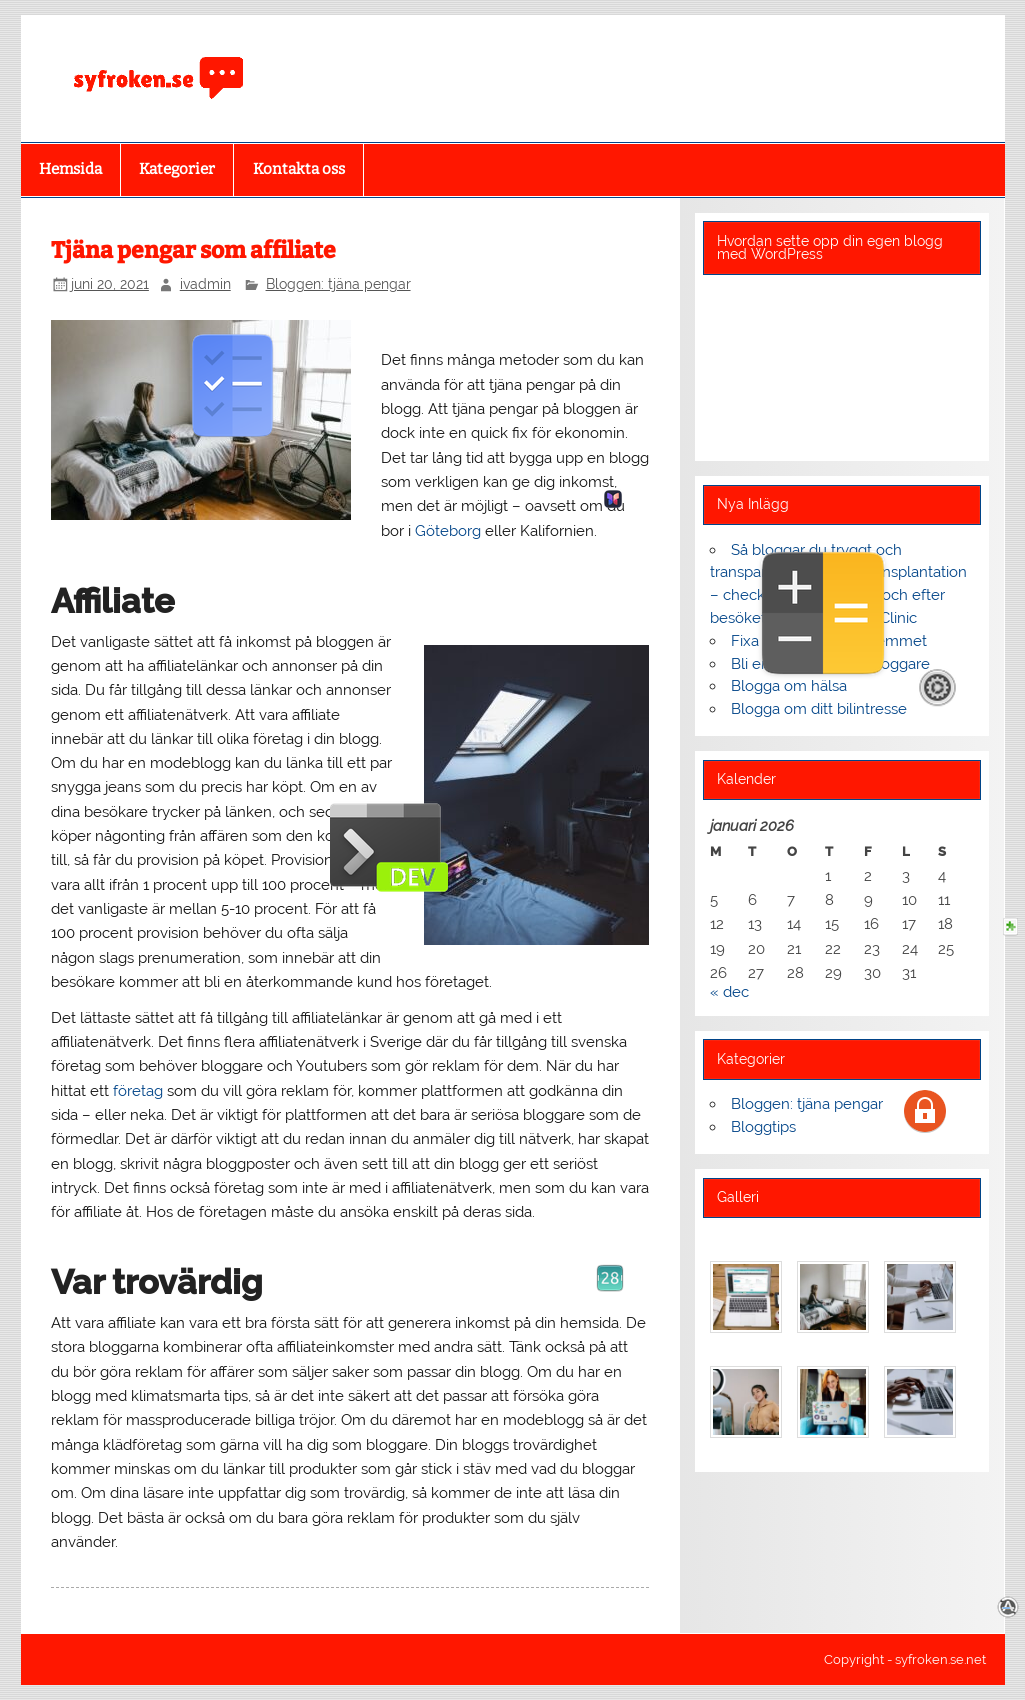 This screenshot has height=1700, width=1025. I want to click on open the software update manager, so click(1008, 1607).